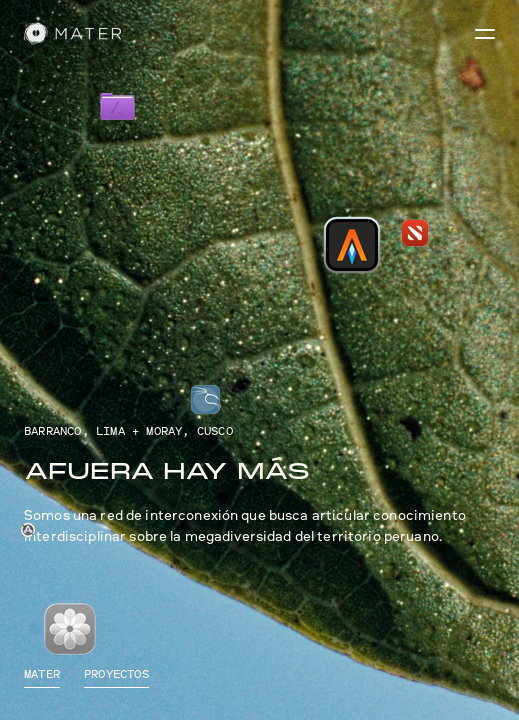 This screenshot has height=720, width=519. I want to click on open the photos app, so click(70, 629).